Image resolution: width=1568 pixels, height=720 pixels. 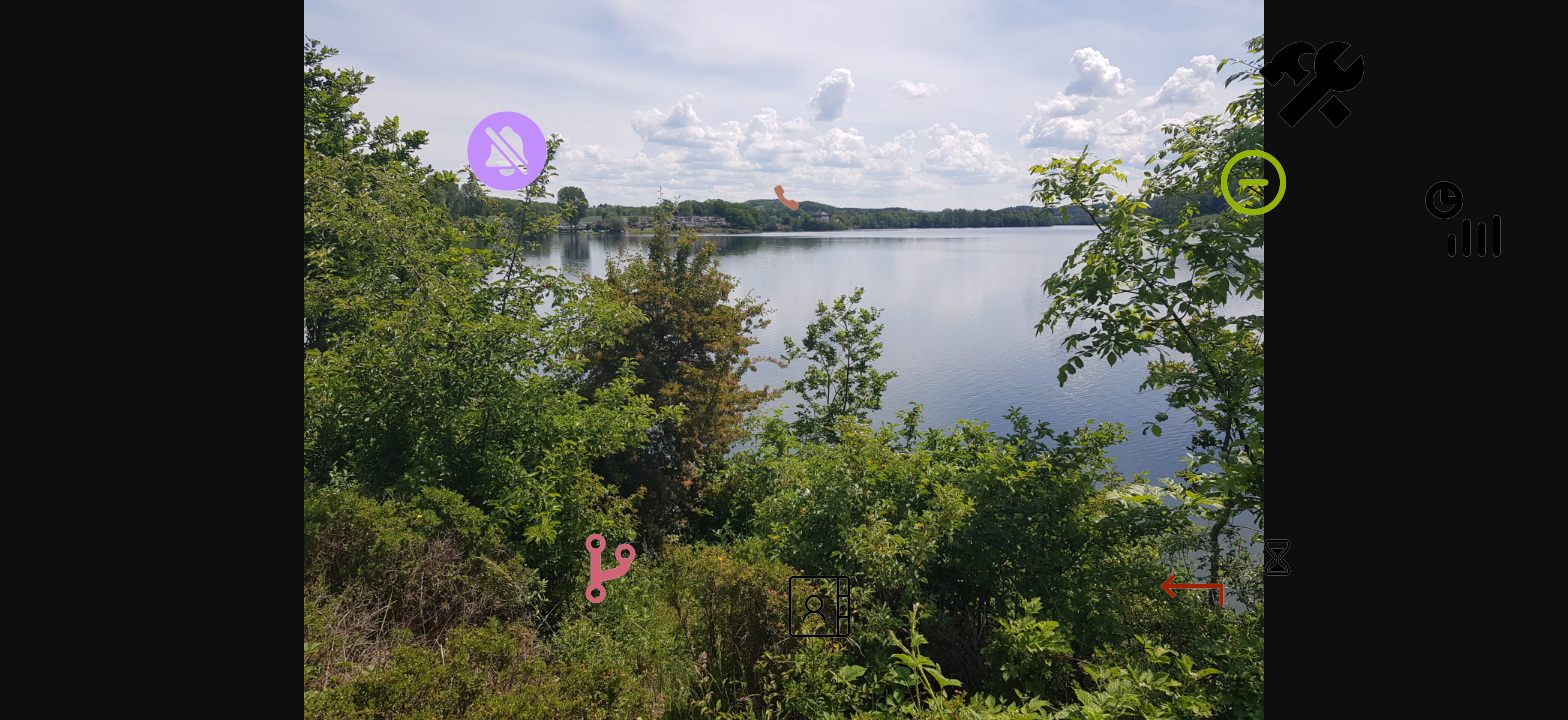 What do you see at coordinates (819, 606) in the screenshot?
I see `access your contacts or address book` at bounding box center [819, 606].